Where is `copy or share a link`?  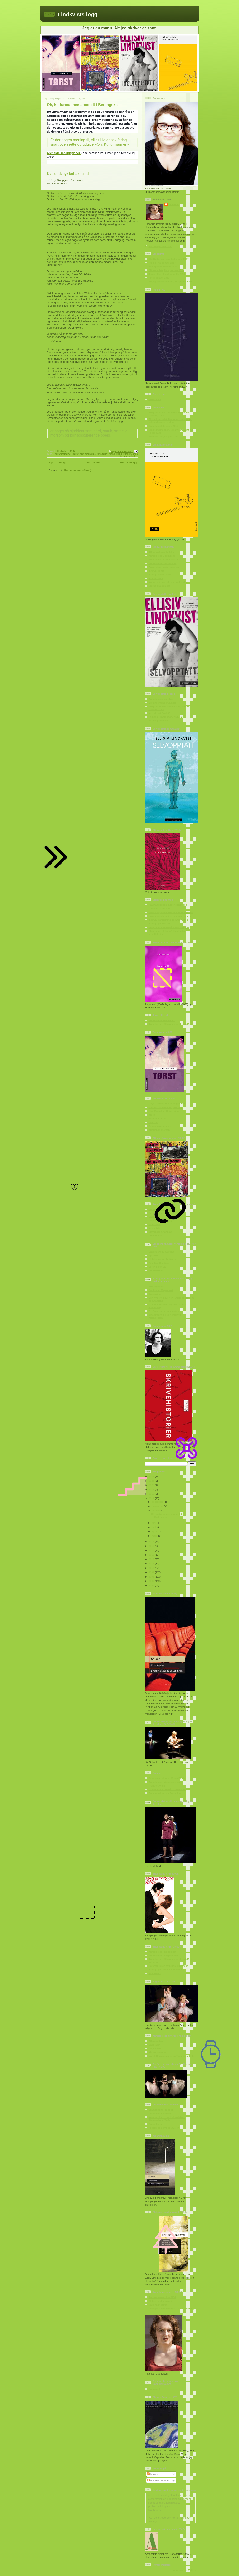 copy or share a link is located at coordinates (170, 1211).